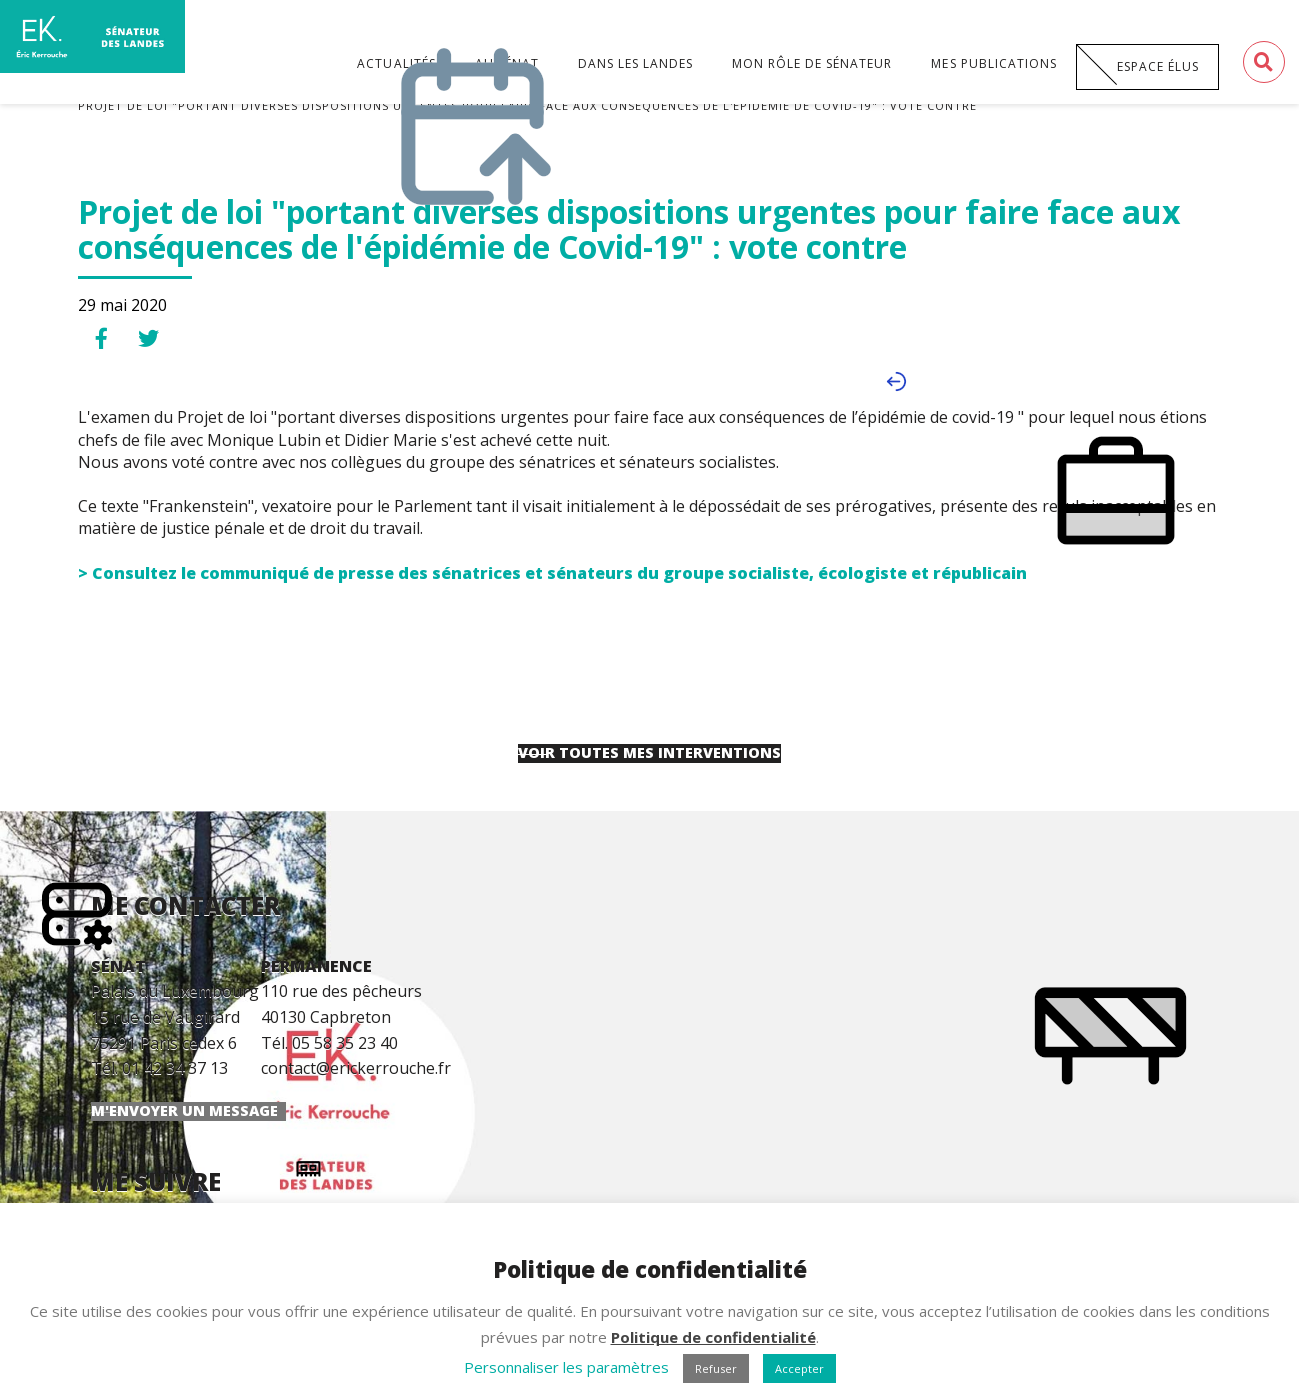  Describe the element at coordinates (308, 1168) in the screenshot. I see `view device memory or RAM usage` at that location.